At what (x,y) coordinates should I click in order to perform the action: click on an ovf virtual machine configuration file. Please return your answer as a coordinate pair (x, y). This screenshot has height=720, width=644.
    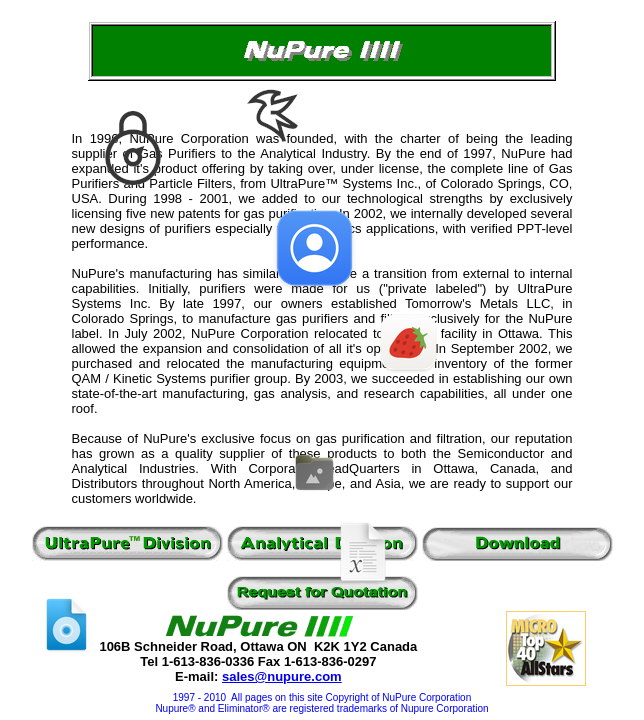
    Looking at the image, I should click on (66, 625).